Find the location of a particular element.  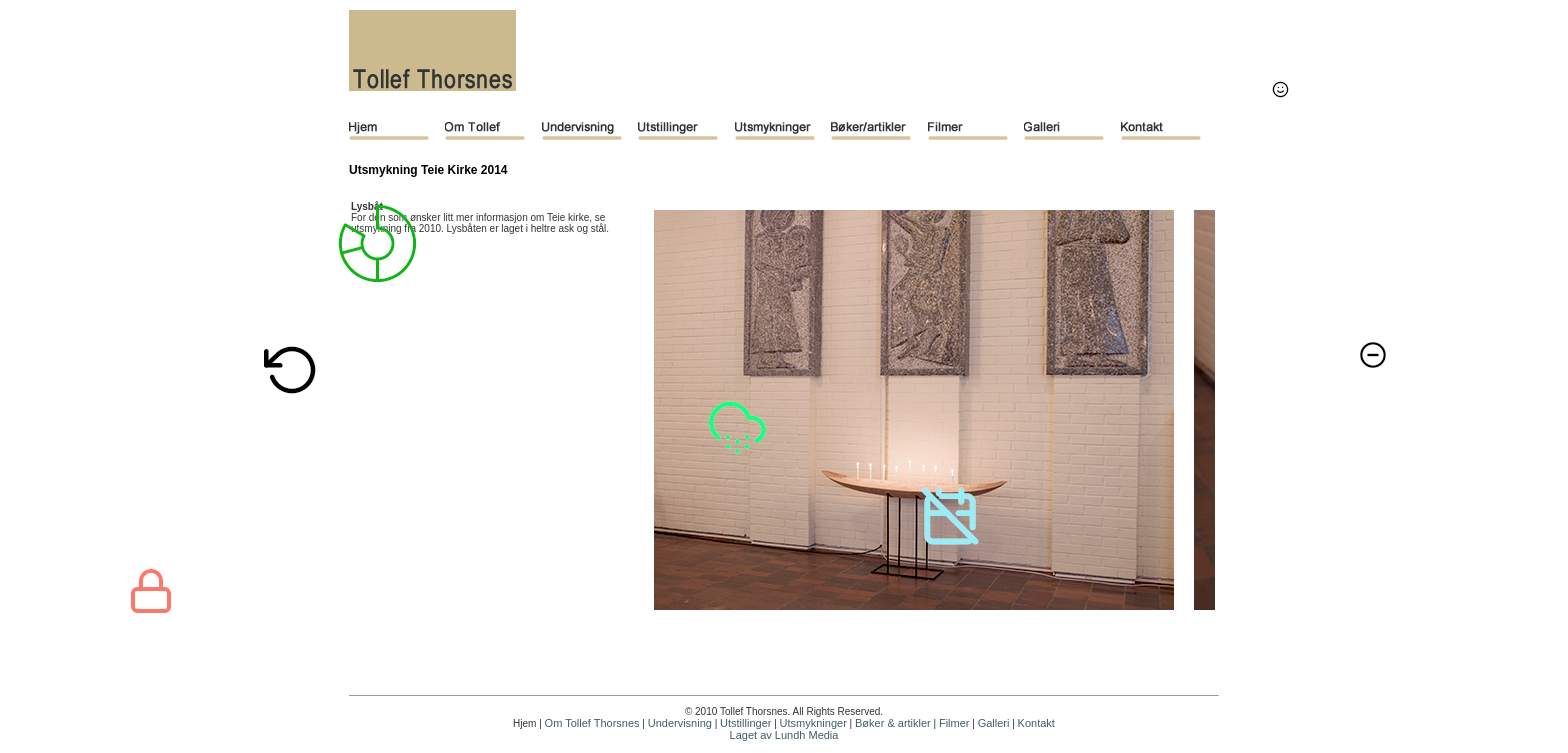

view analytics or statistics breakdown is located at coordinates (377, 243).